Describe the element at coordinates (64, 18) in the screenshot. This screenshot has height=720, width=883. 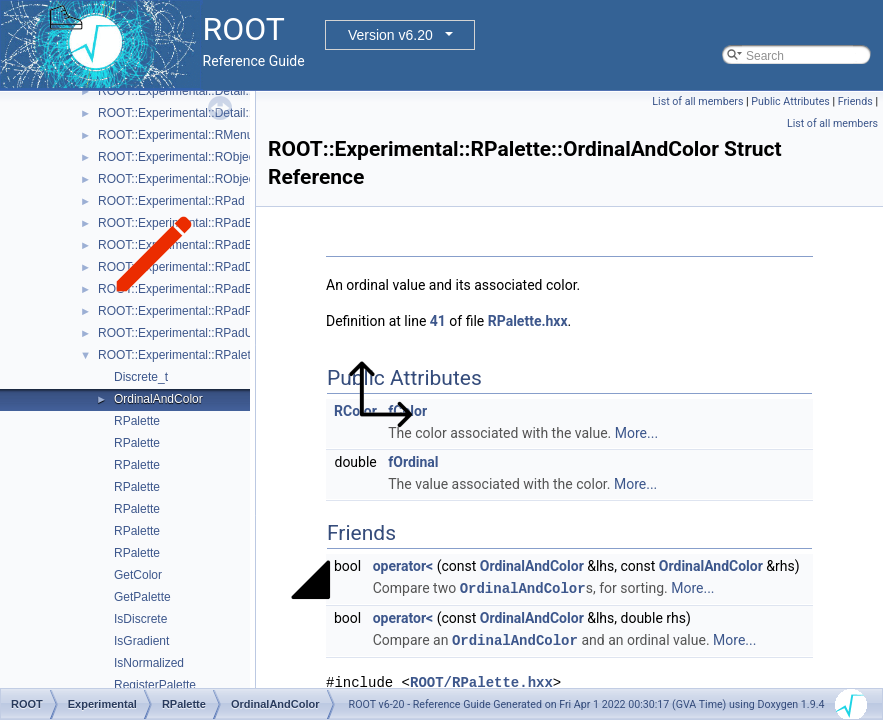
I see `browse footwear or shoe products` at that location.